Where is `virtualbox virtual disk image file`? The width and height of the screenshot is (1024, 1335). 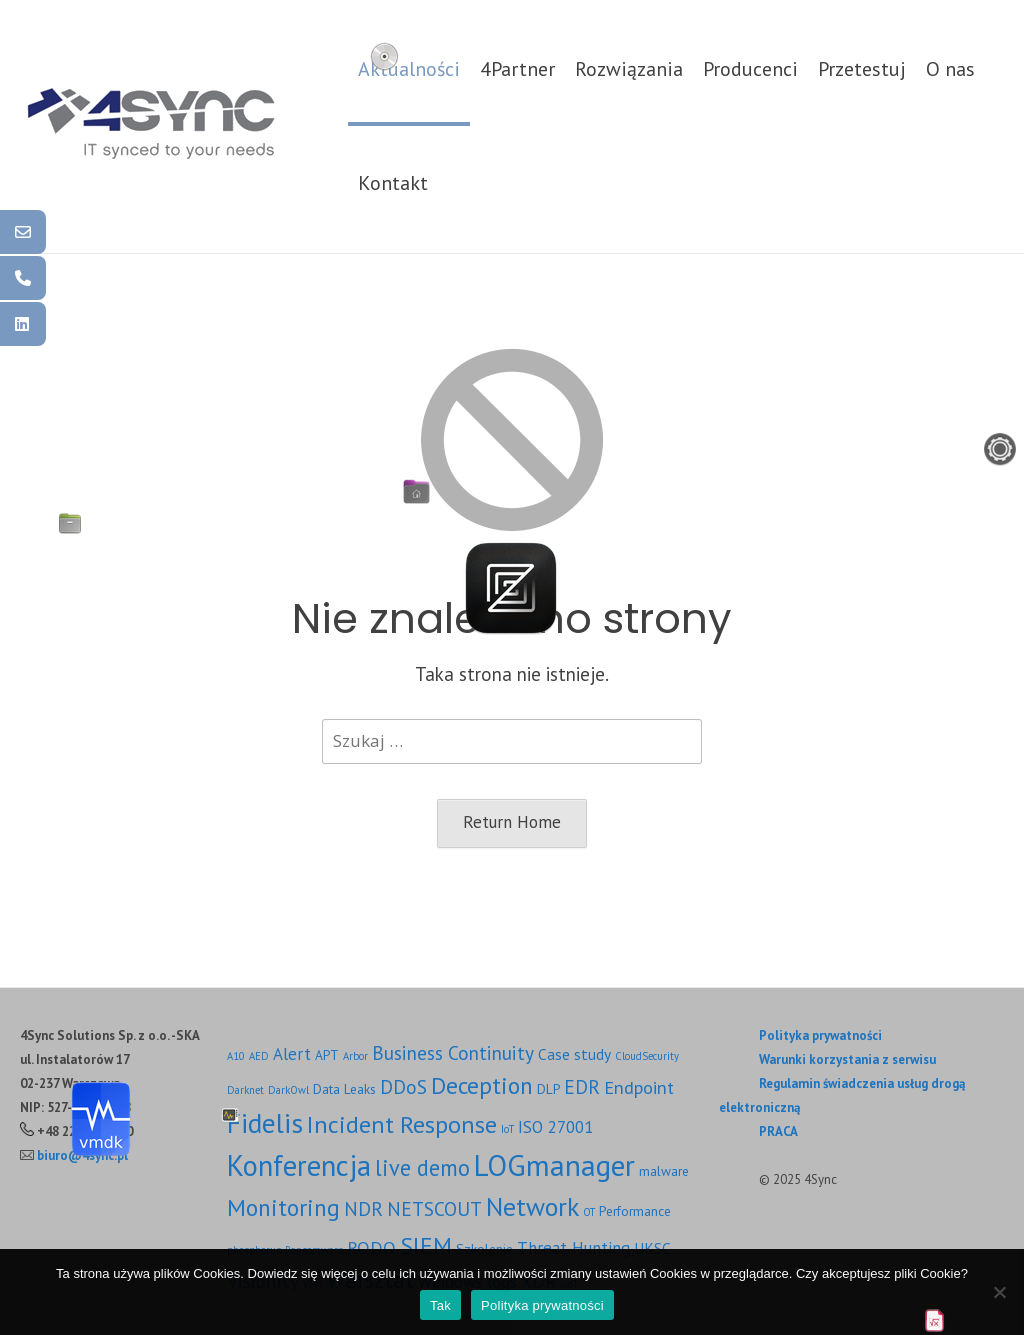
virtualbox virtual disk image file is located at coordinates (101, 1119).